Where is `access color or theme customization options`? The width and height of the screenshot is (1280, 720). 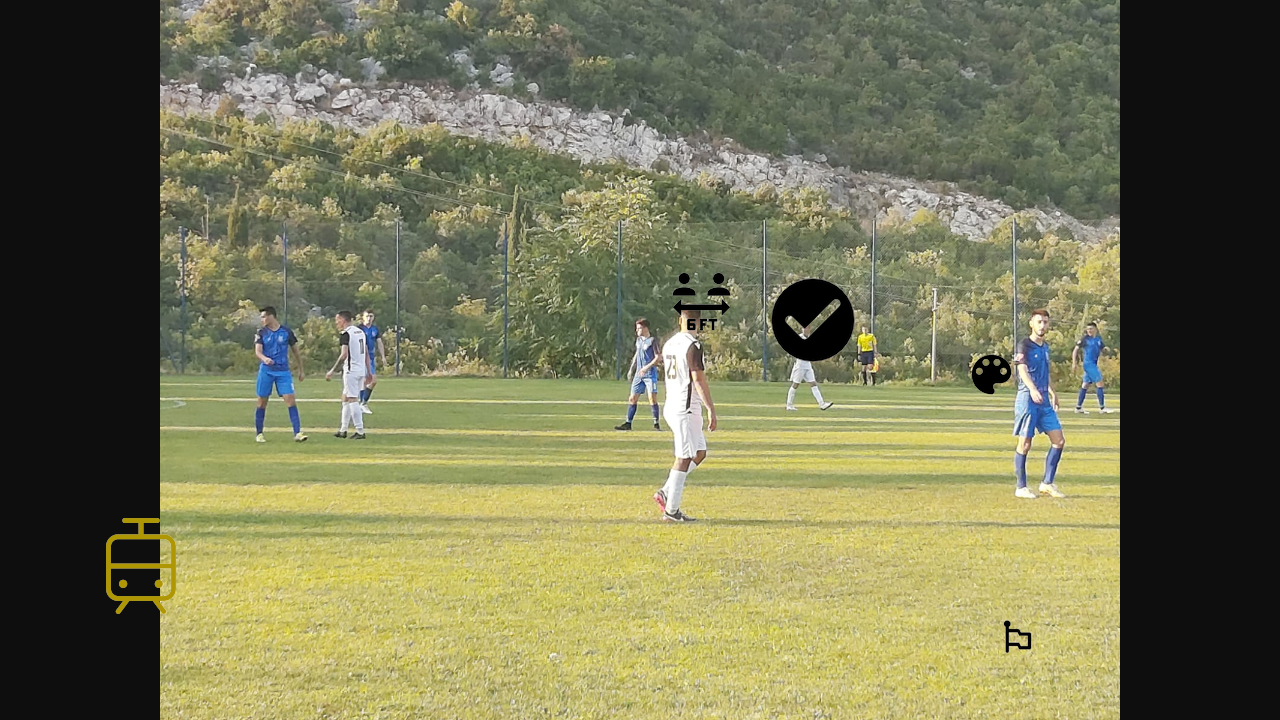 access color or theme customization options is located at coordinates (991, 374).